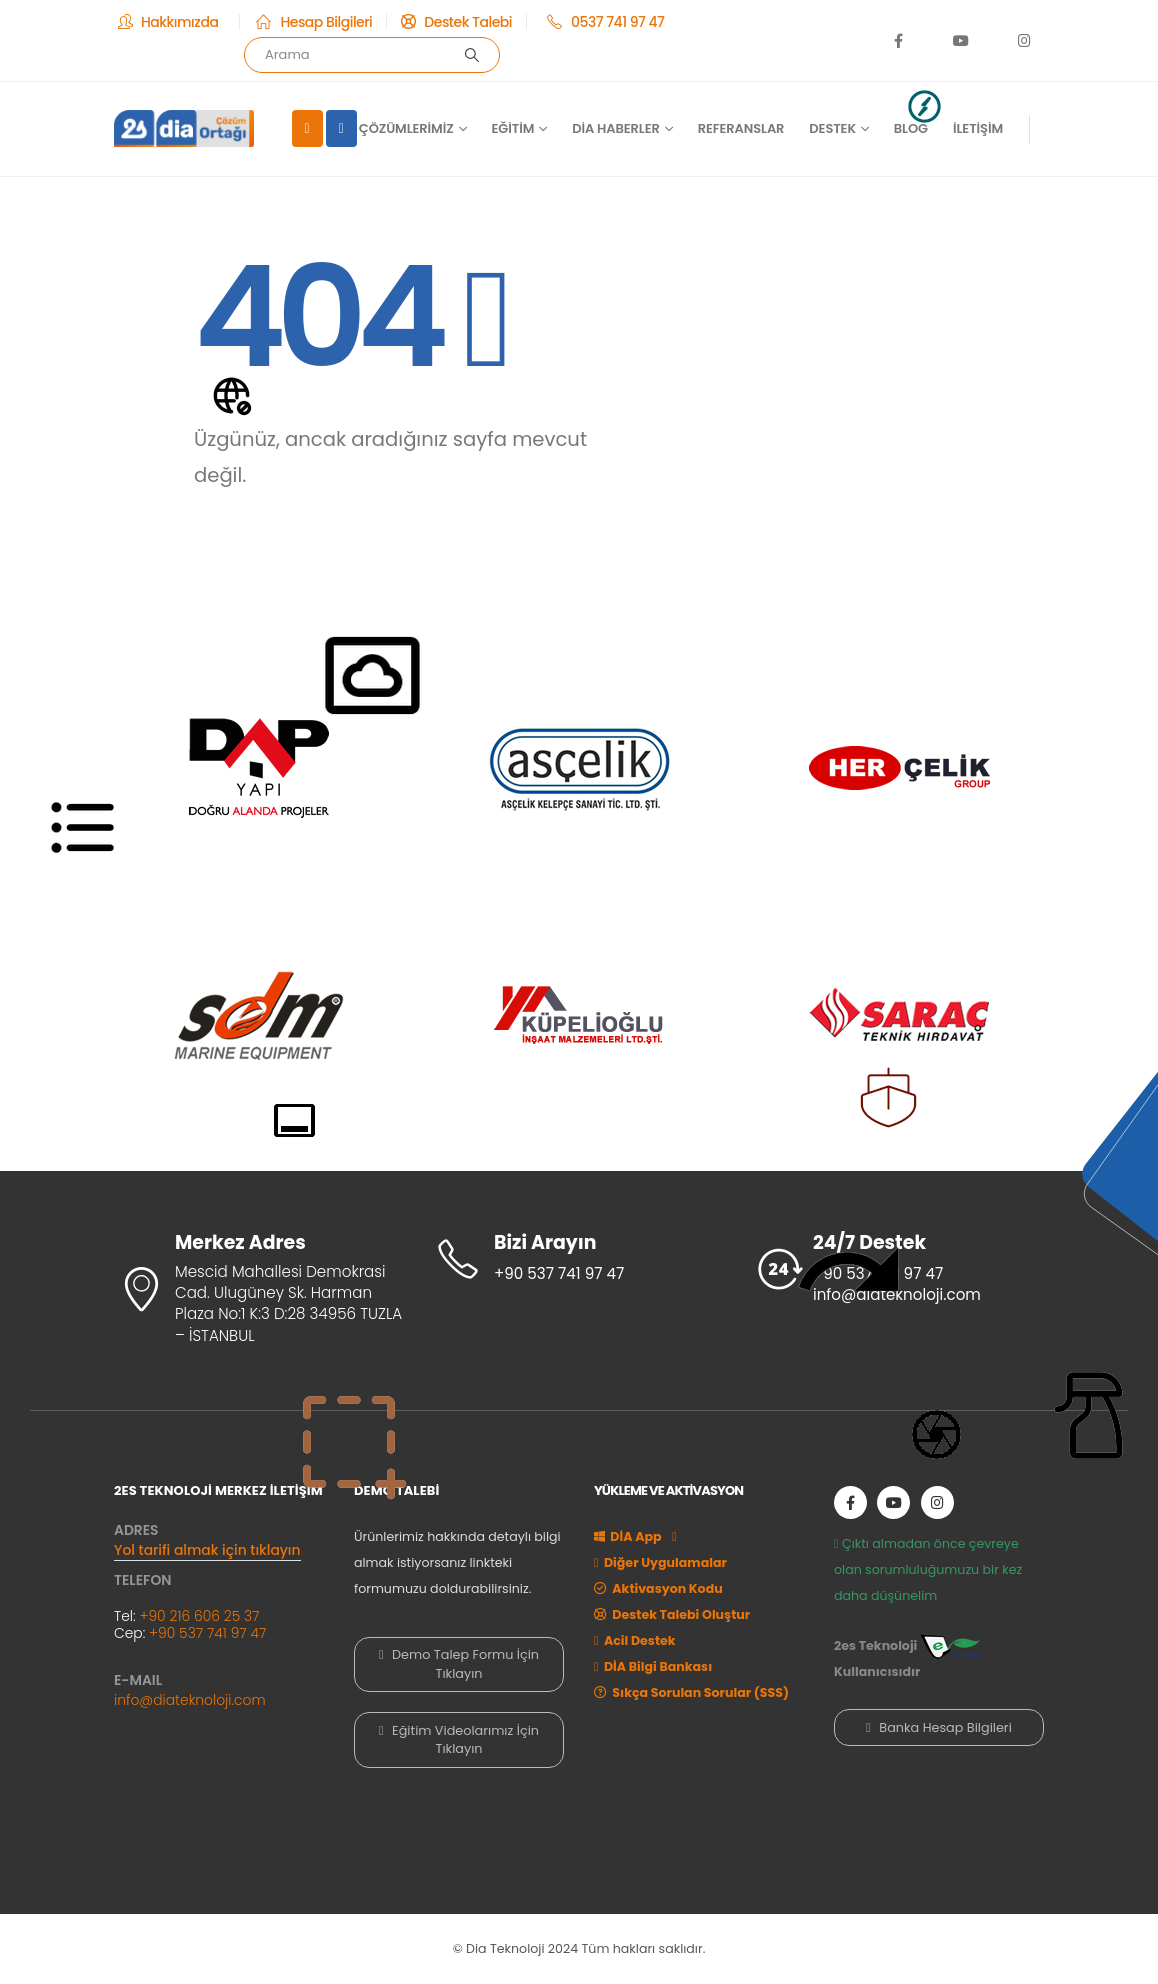 The image size is (1158, 1984). I want to click on access boat or ferry services, so click(888, 1097).